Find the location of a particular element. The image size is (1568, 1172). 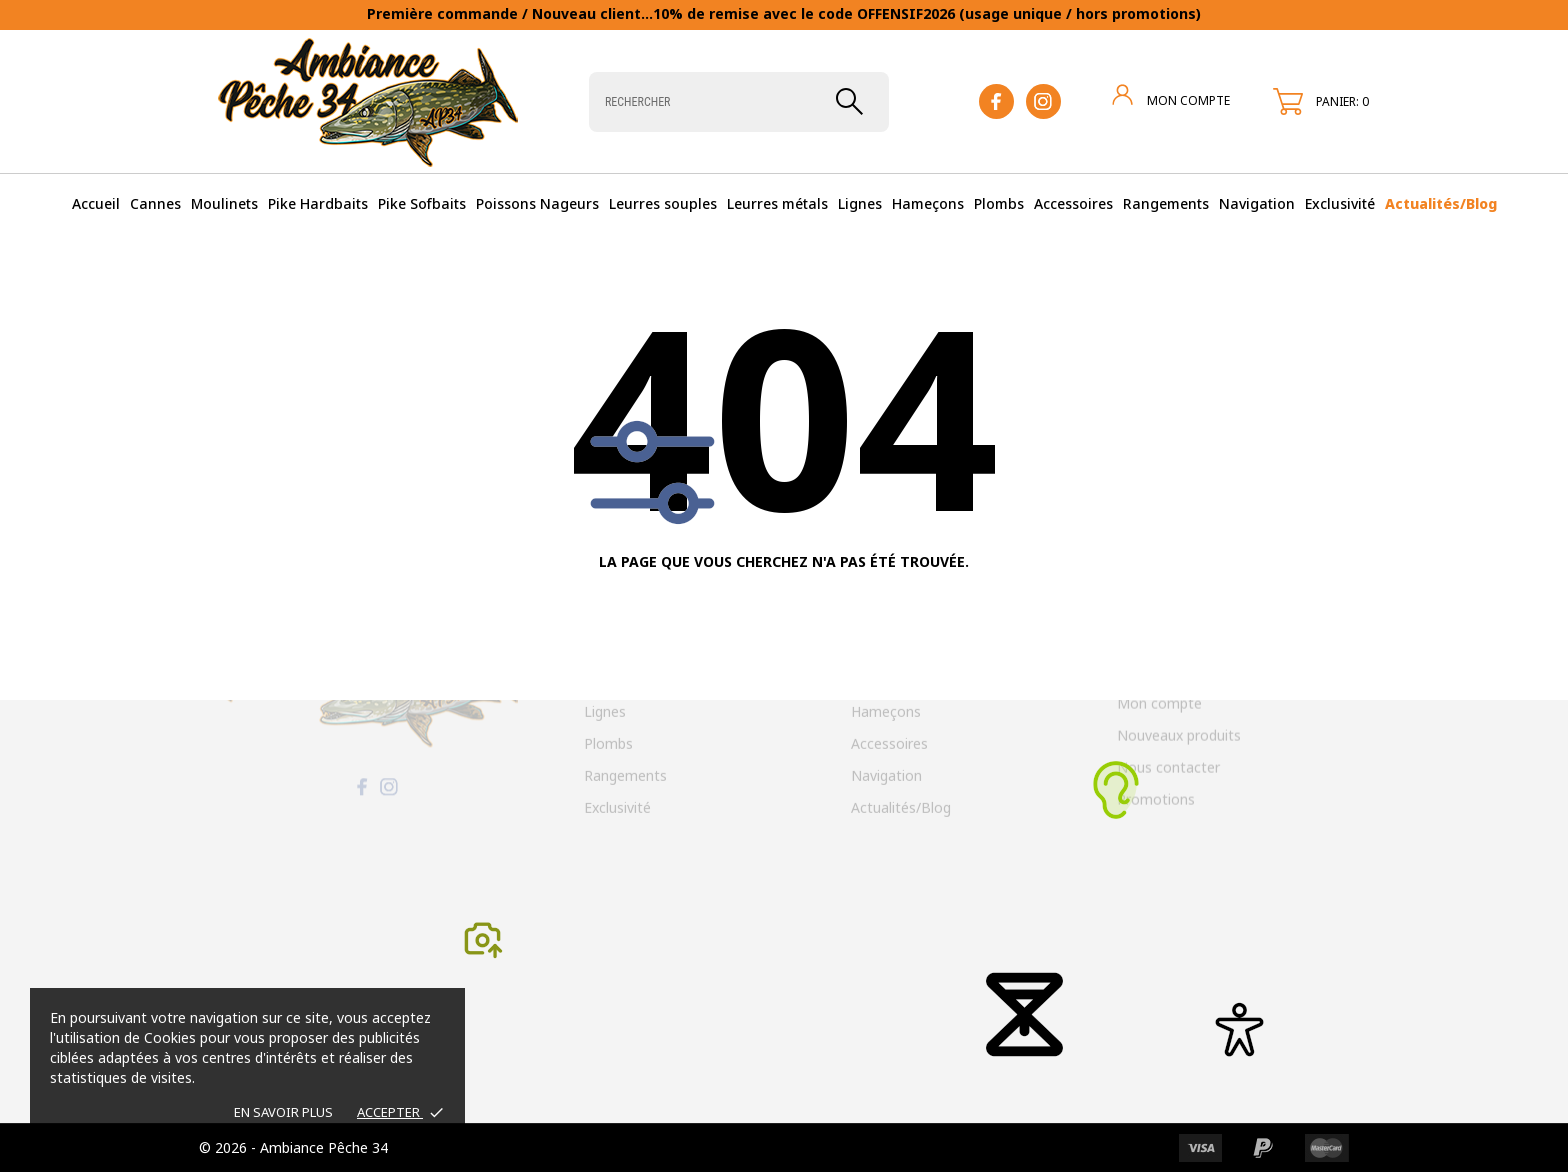

accessibility settings or features is located at coordinates (1239, 1030).